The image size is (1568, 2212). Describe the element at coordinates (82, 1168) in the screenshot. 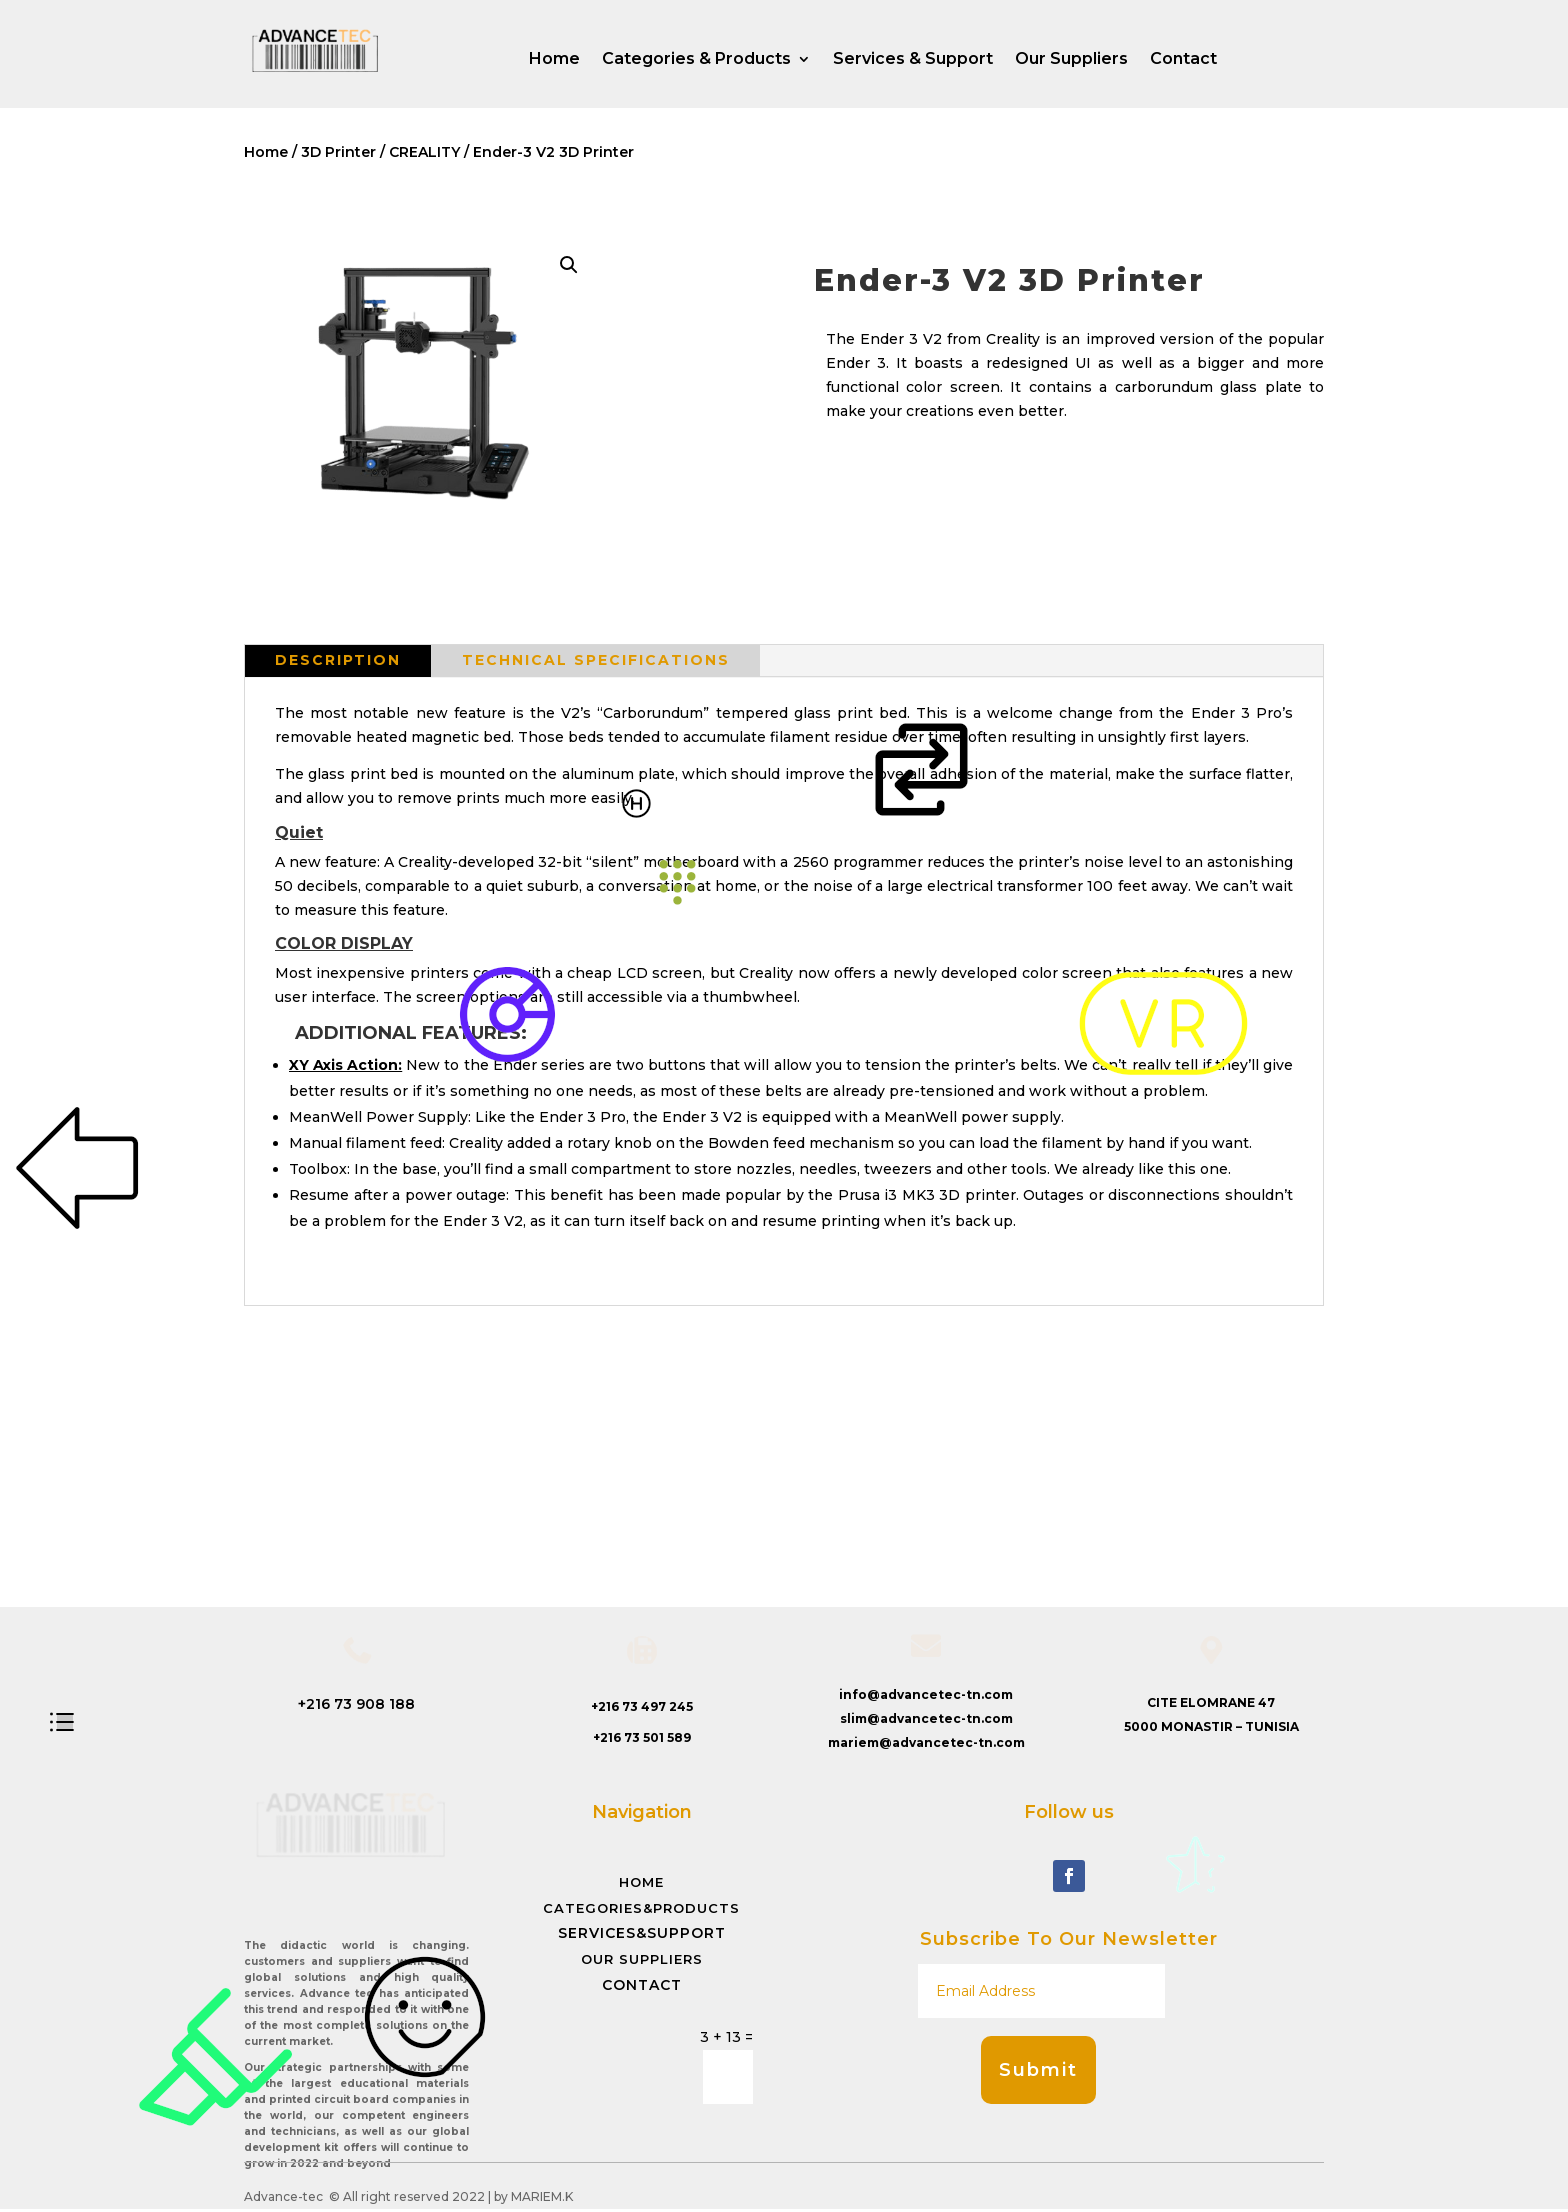

I see `go back to the previous screen` at that location.